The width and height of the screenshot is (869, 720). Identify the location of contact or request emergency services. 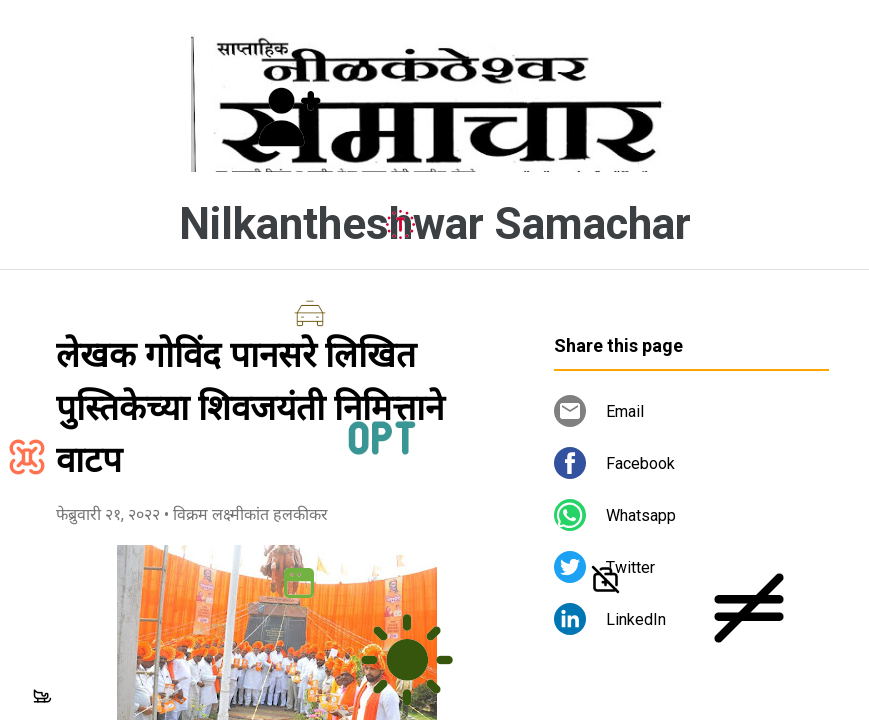
(310, 315).